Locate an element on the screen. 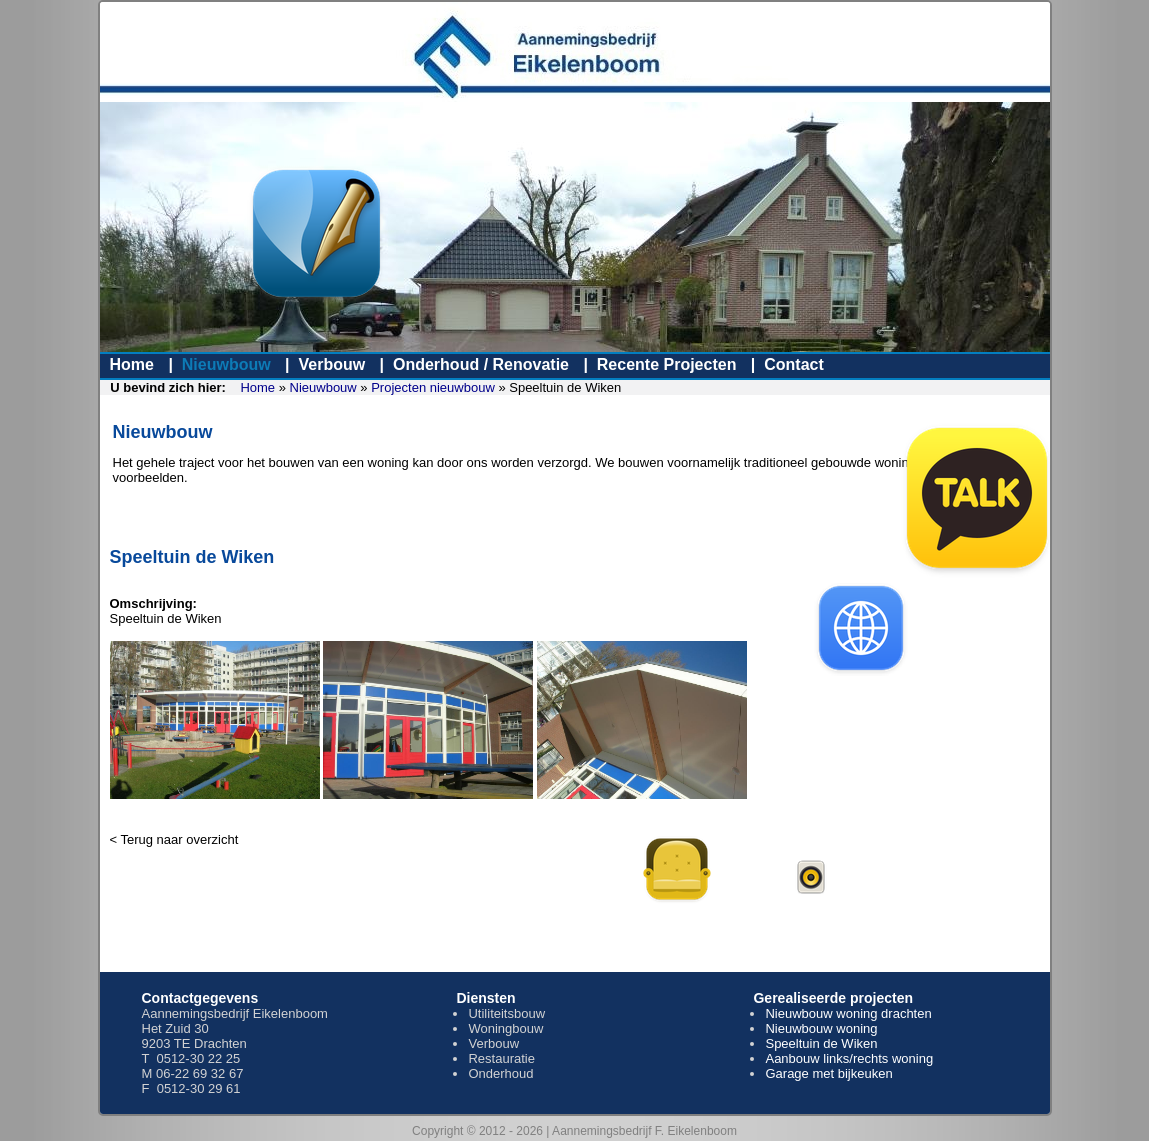 The height and width of the screenshot is (1141, 1149). open scribus desktop publishing application is located at coordinates (316, 233).